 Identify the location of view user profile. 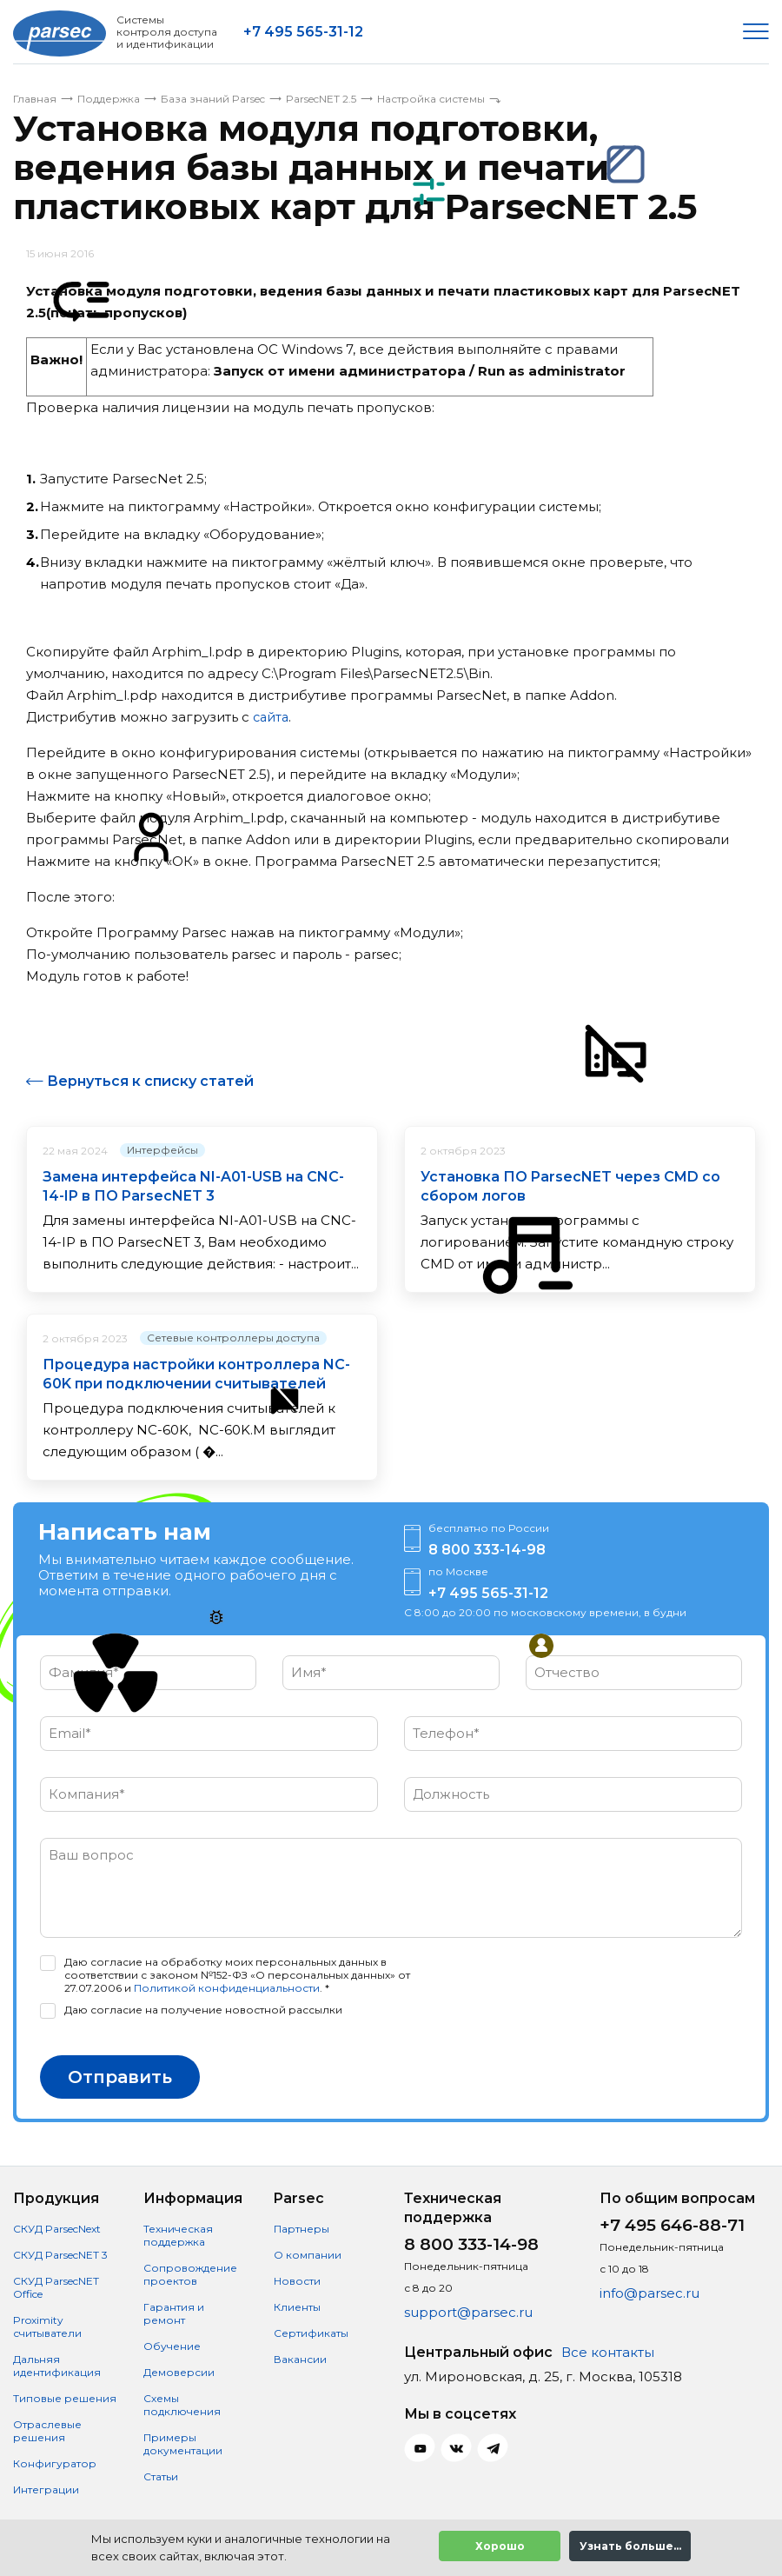
(541, 1646).